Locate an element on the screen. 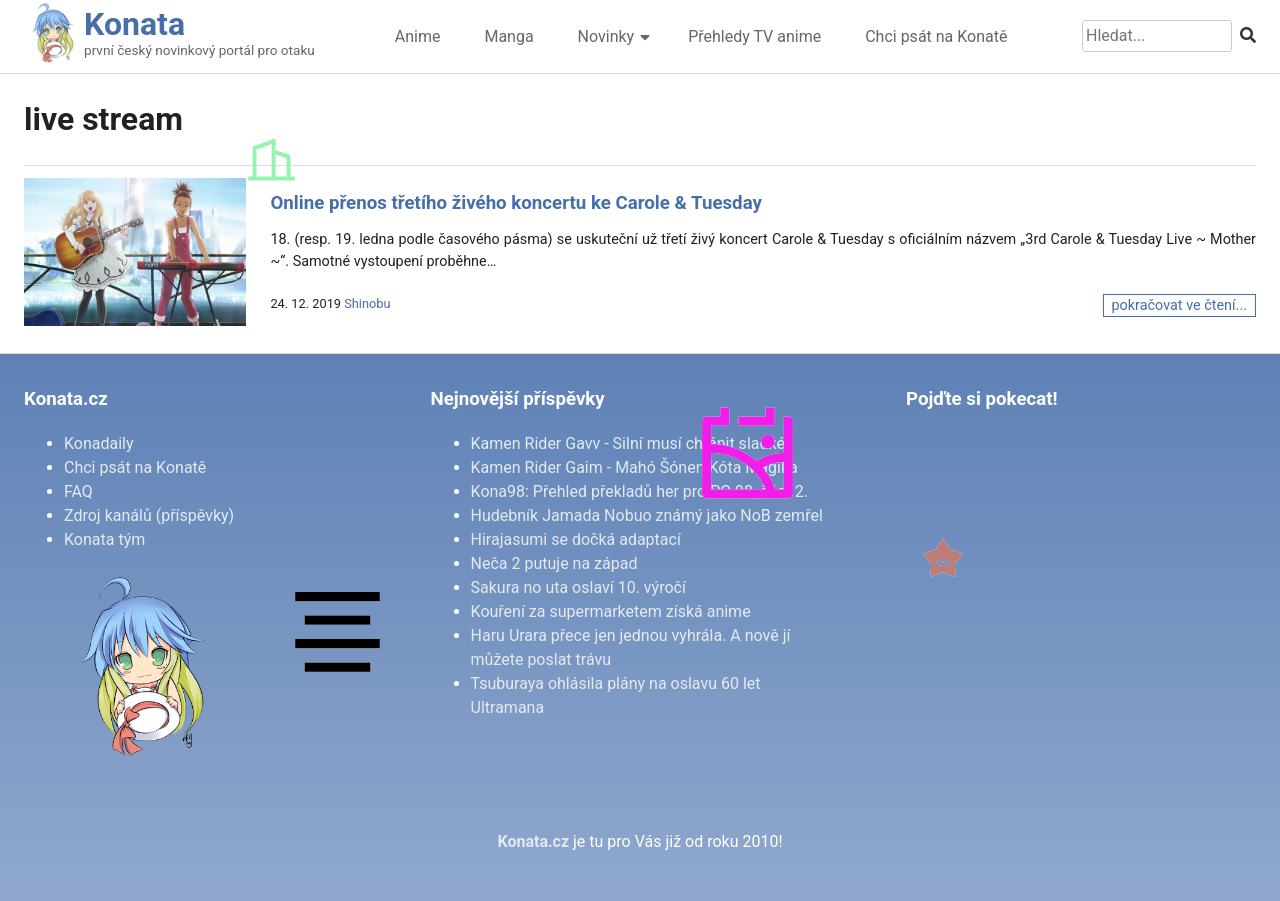 The height and width of the screenshot is (901, 1280). view photo gallery is located at coordinates (747, 457).